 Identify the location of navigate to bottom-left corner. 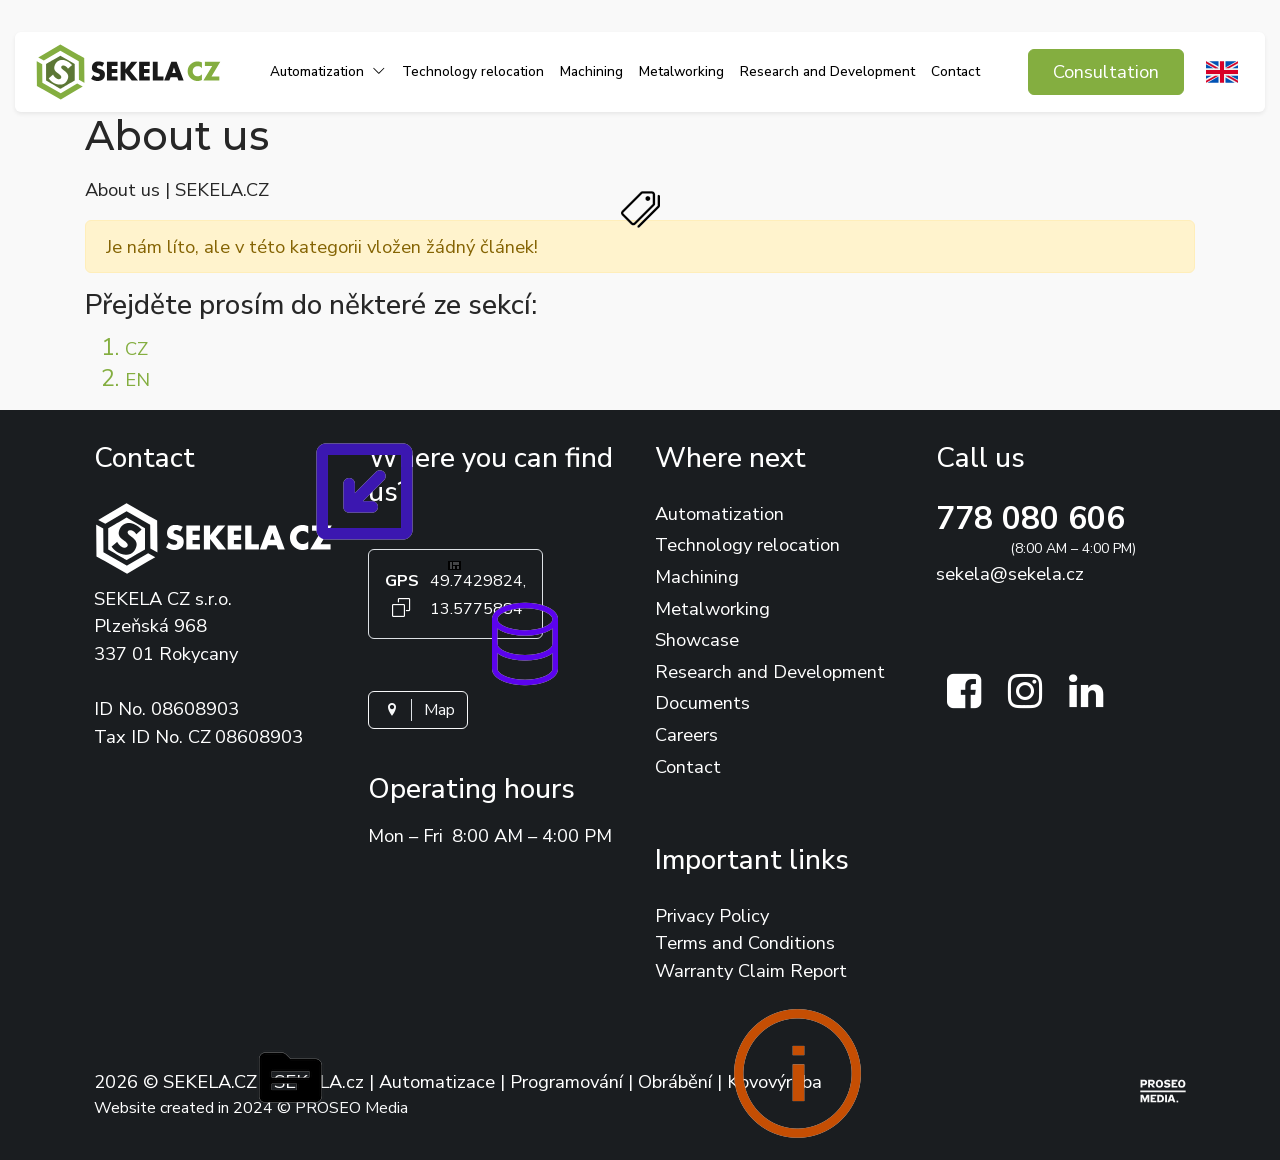
(364, 491).